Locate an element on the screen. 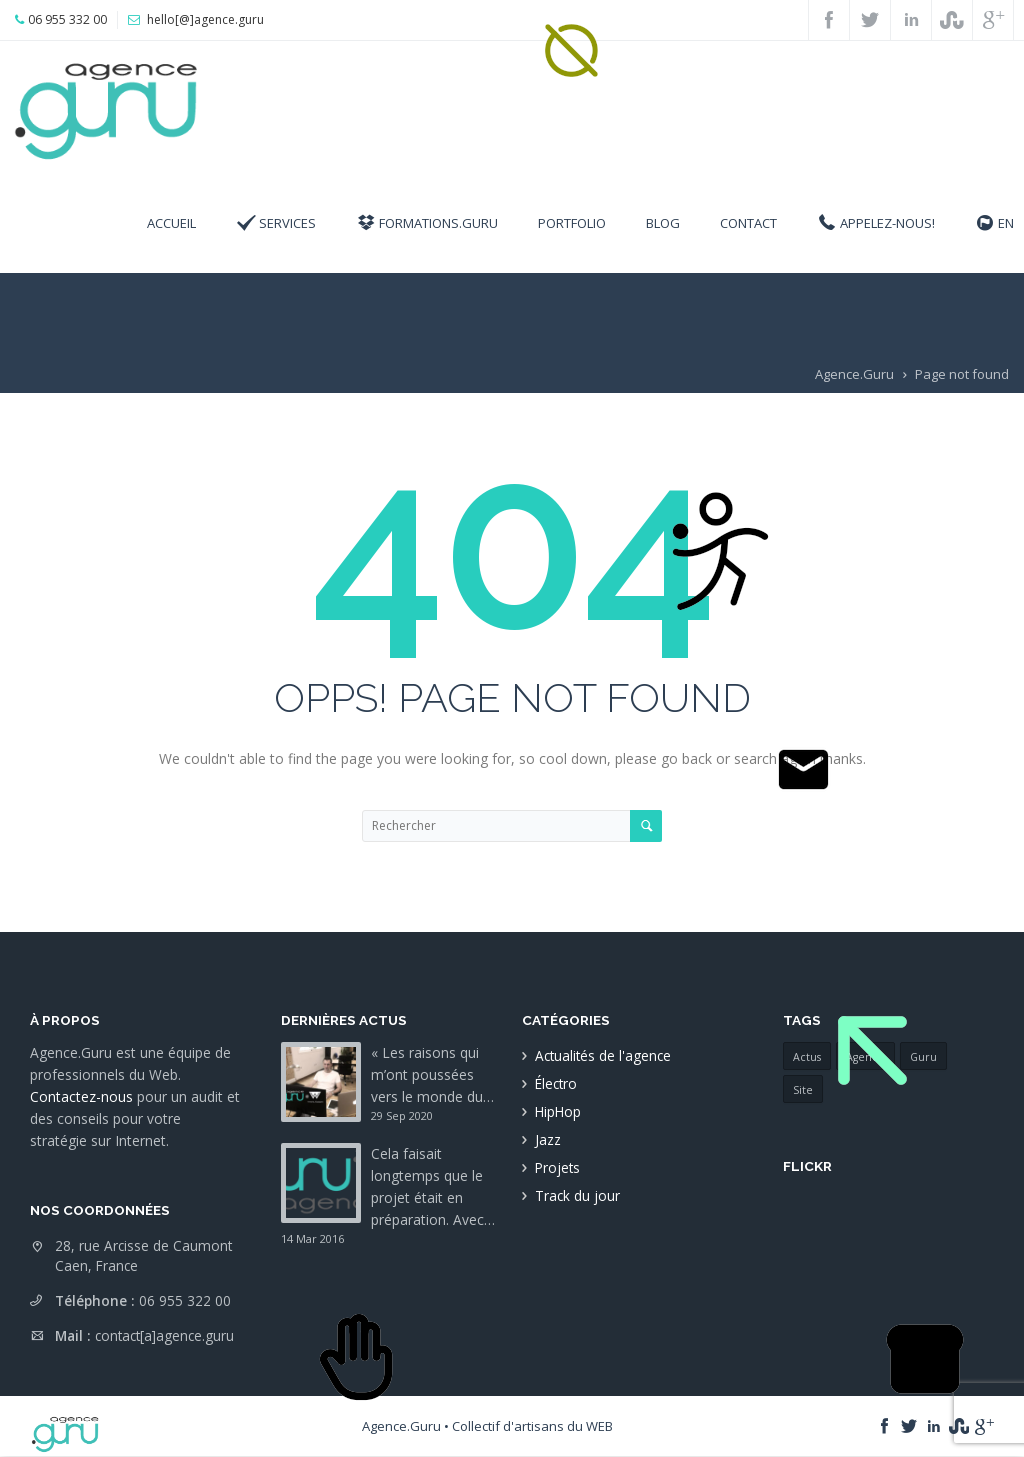 This screenshot has height=1457, width=1024. navigate back to previous screen is located at coordinates (872, 1050).